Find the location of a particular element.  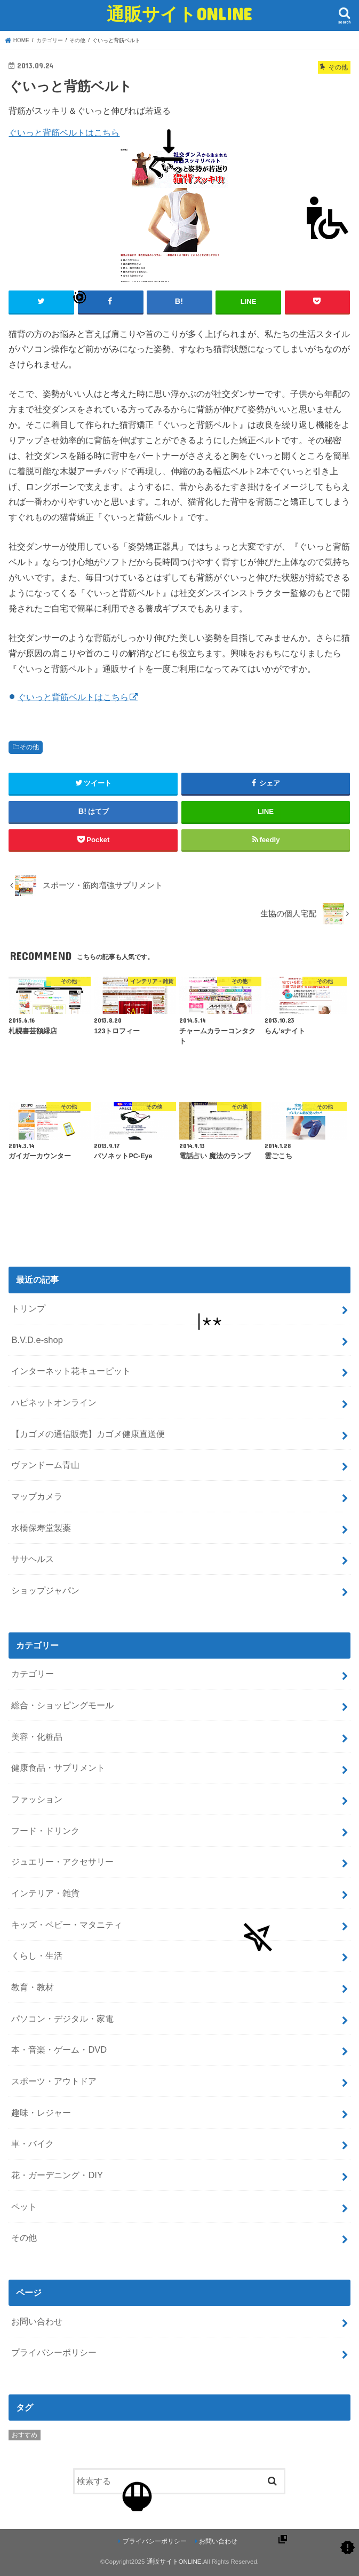

indicates new or recently added content is located at coordinates (347, 2547).